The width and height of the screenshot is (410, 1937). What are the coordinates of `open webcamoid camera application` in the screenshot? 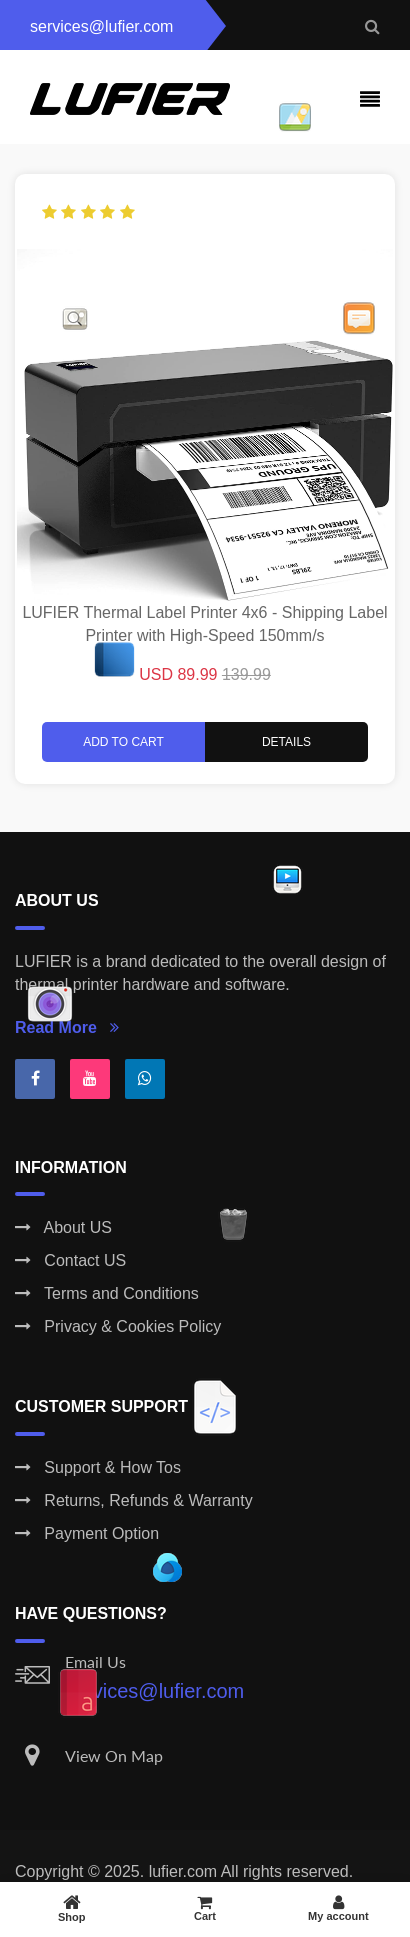 It's located at (50, 1004).